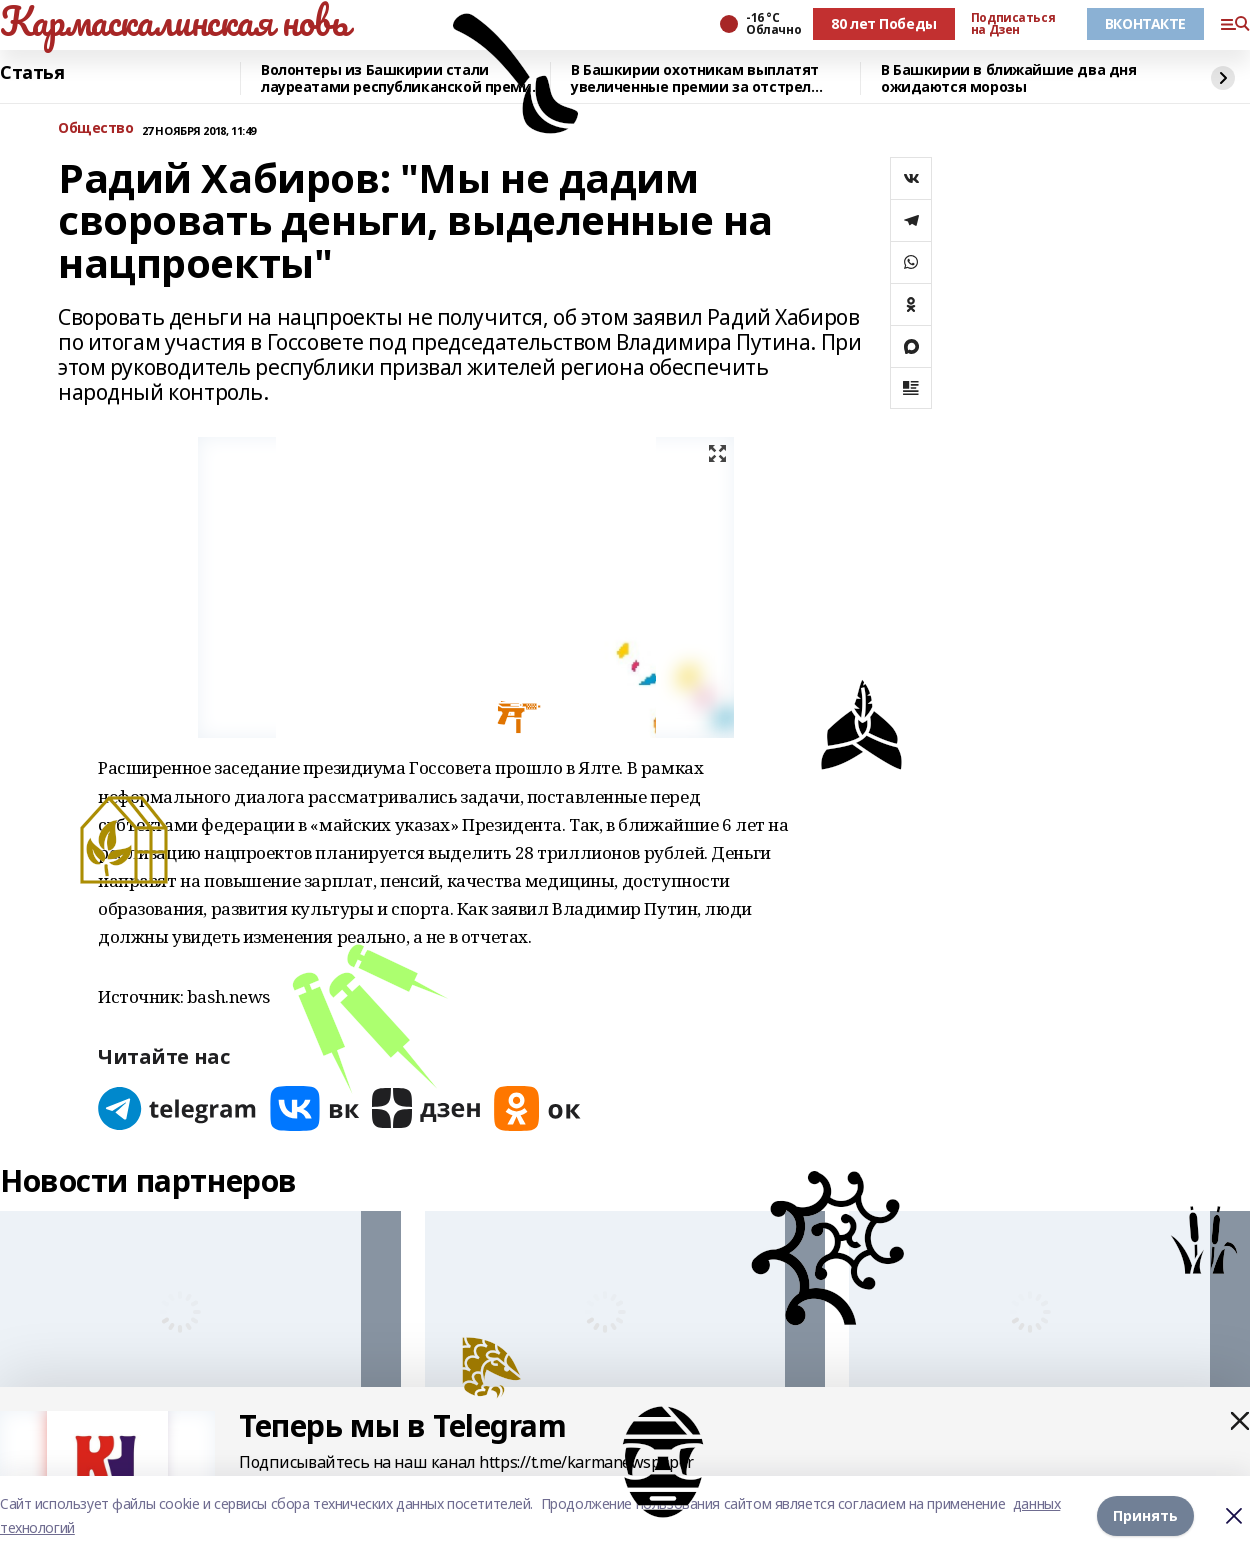 This screenshot has width=1250, height=1556. What do you see at coordinates (515, 73) in the screenshot?
I see `ice cream scoop tool or utensil icon` at bounding box center [515, 73].